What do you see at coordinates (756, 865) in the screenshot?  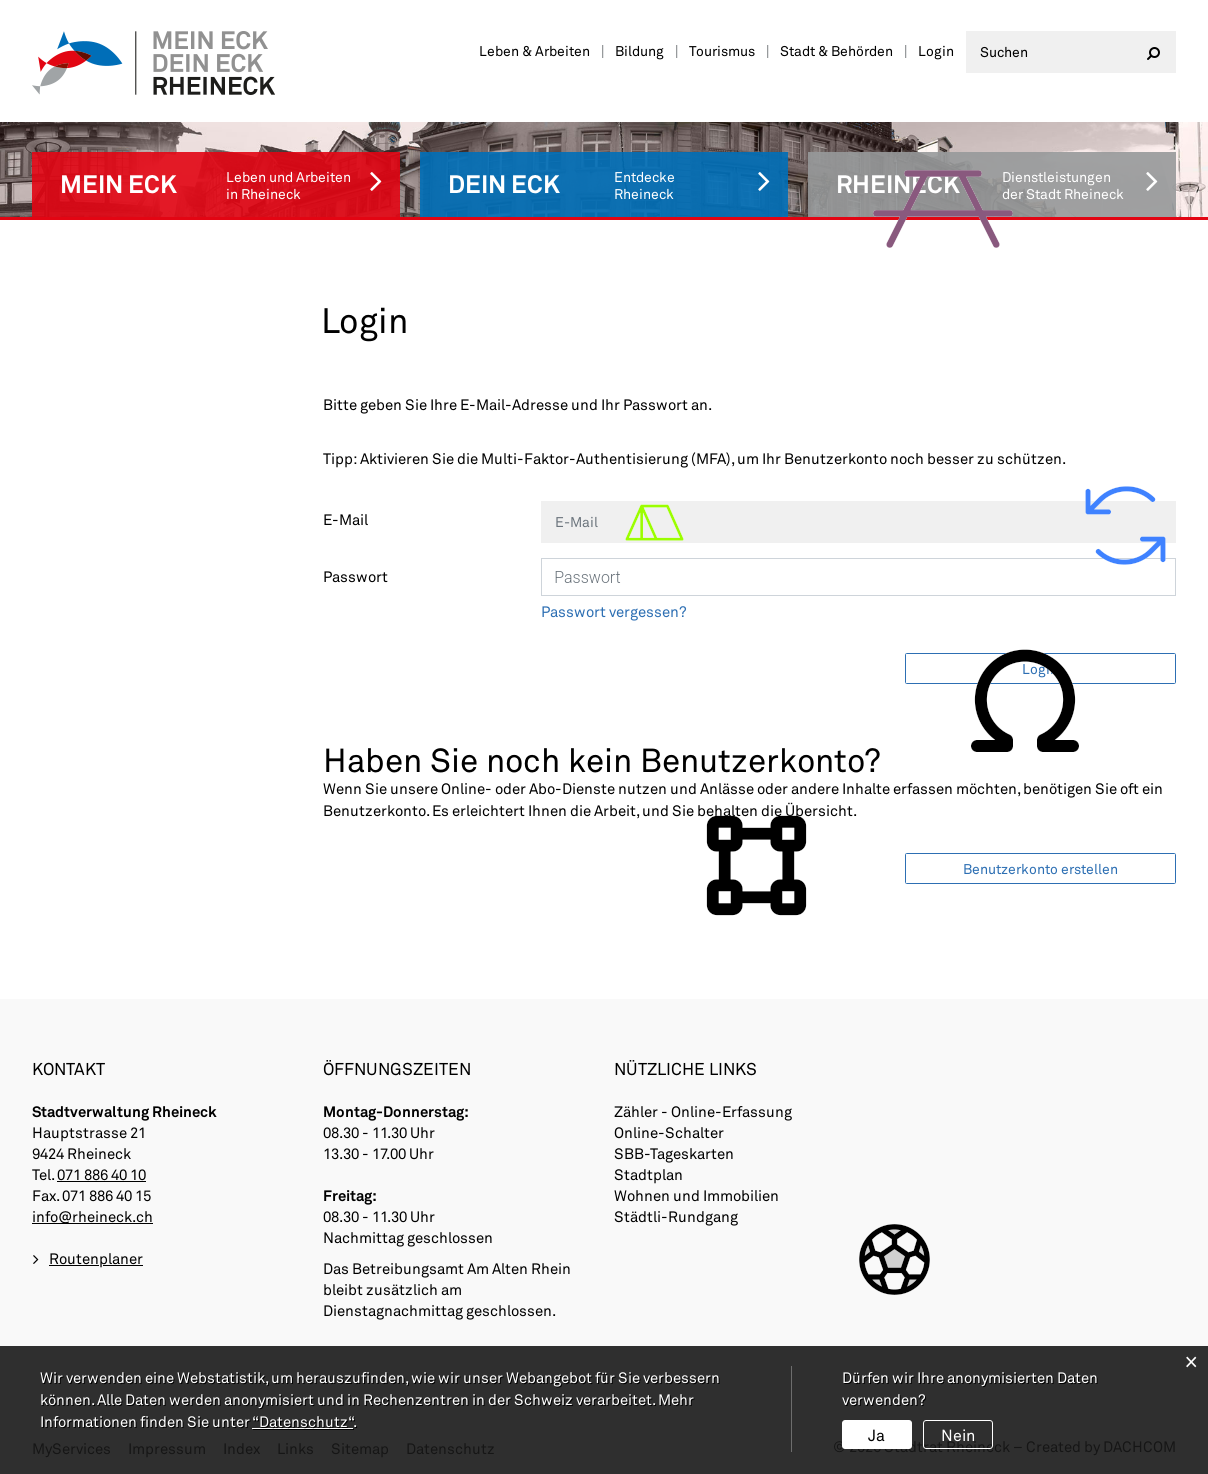 I see `adjust selection or crop boundaries` at bounding box center [756, 865].